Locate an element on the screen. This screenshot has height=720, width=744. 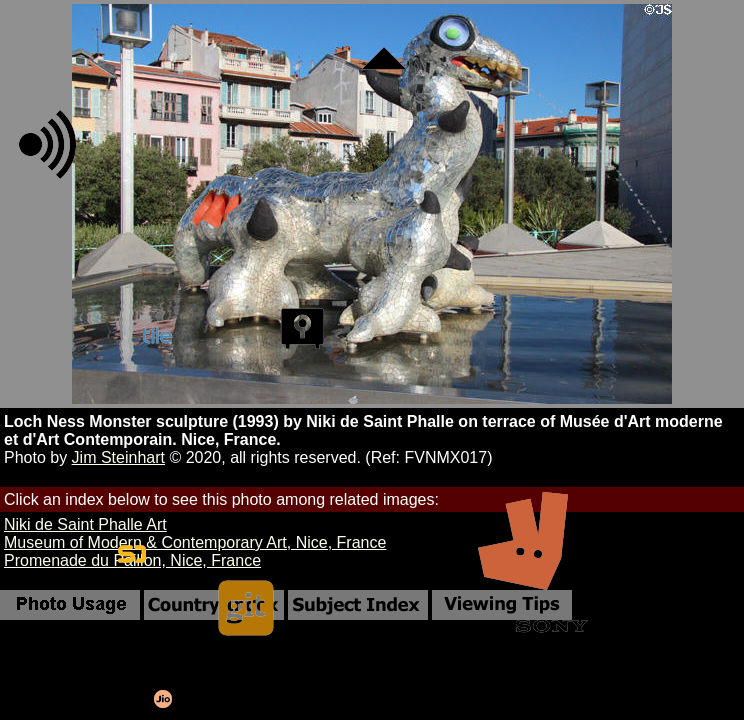
open speakerdeck profile or presentations is located at coordinates (132, 554).